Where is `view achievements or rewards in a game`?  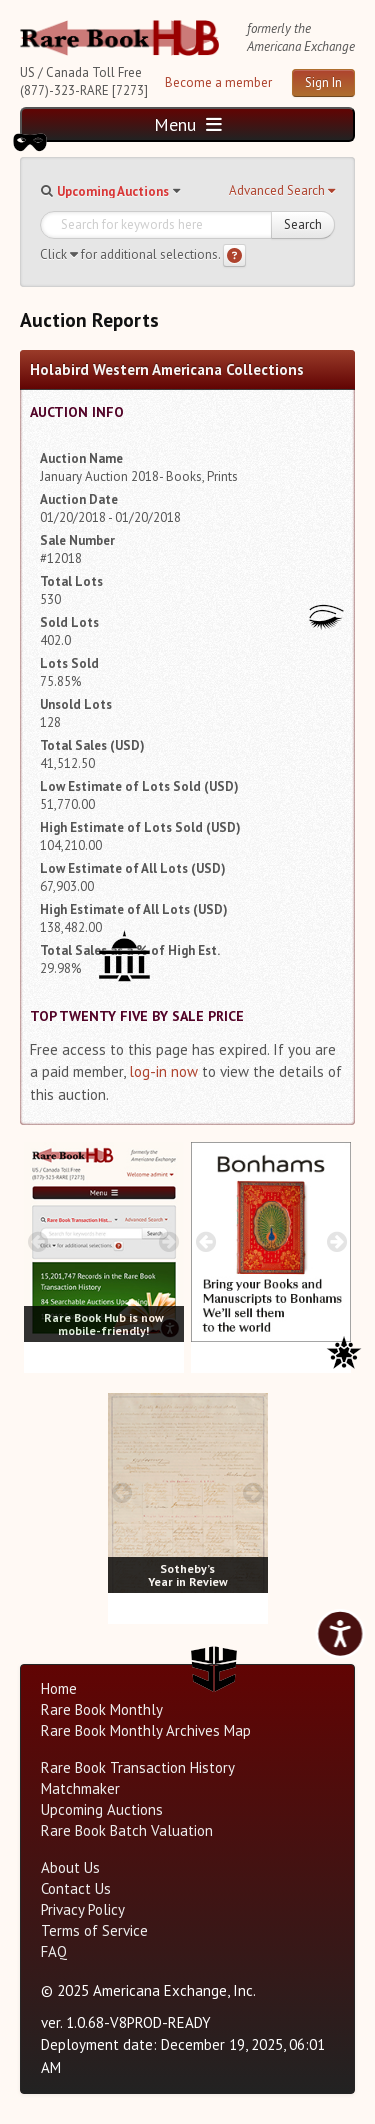
view achievements or rewards in a game is located at coordinates (344, 1353).